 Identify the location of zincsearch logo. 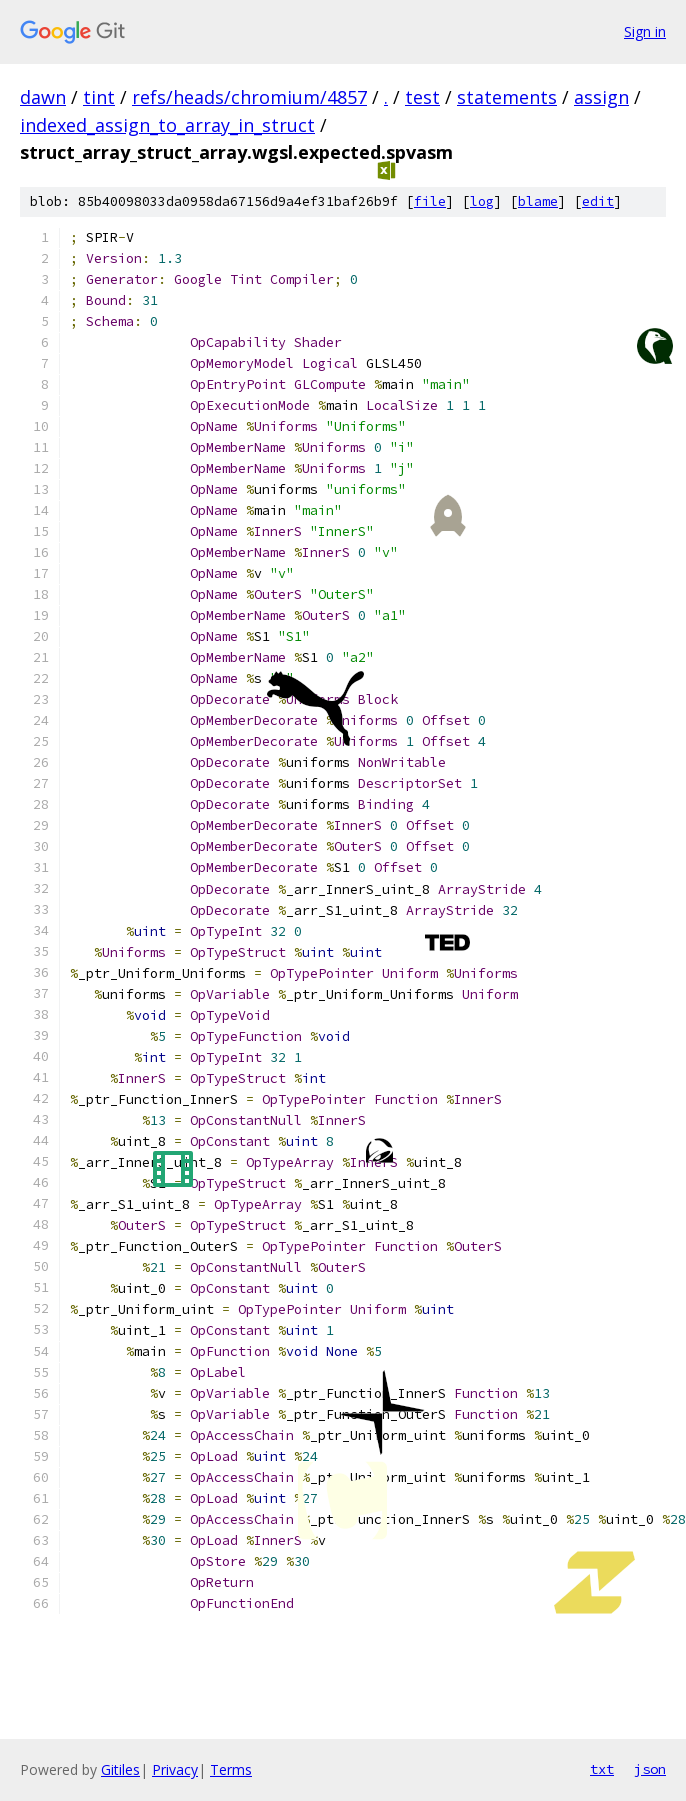
(594, 1582).